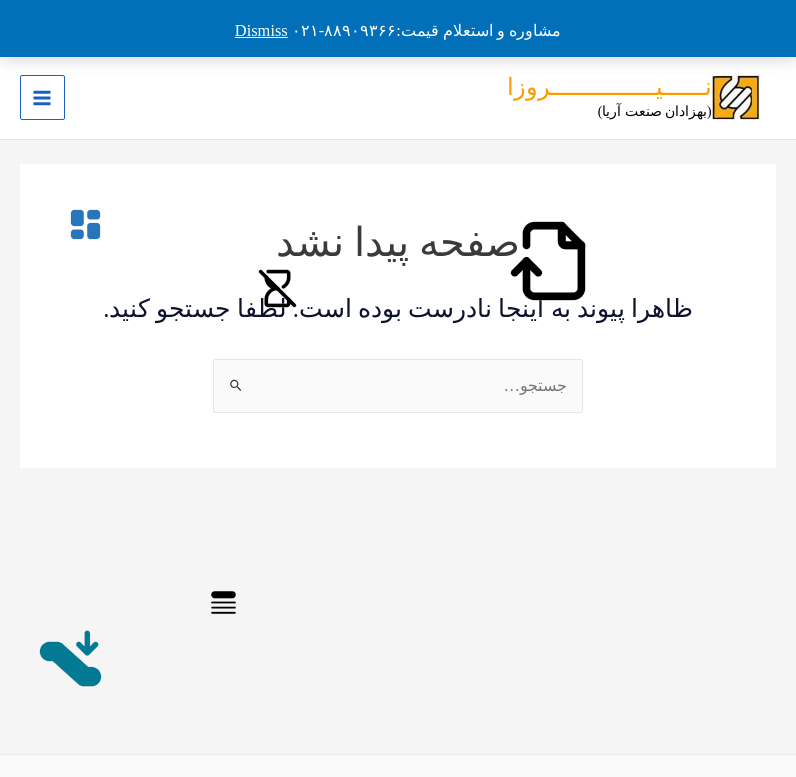  What do you see at coordinates (550, 261) in the screenshot?
I see `upload a file` at bounding box center [550, 261].